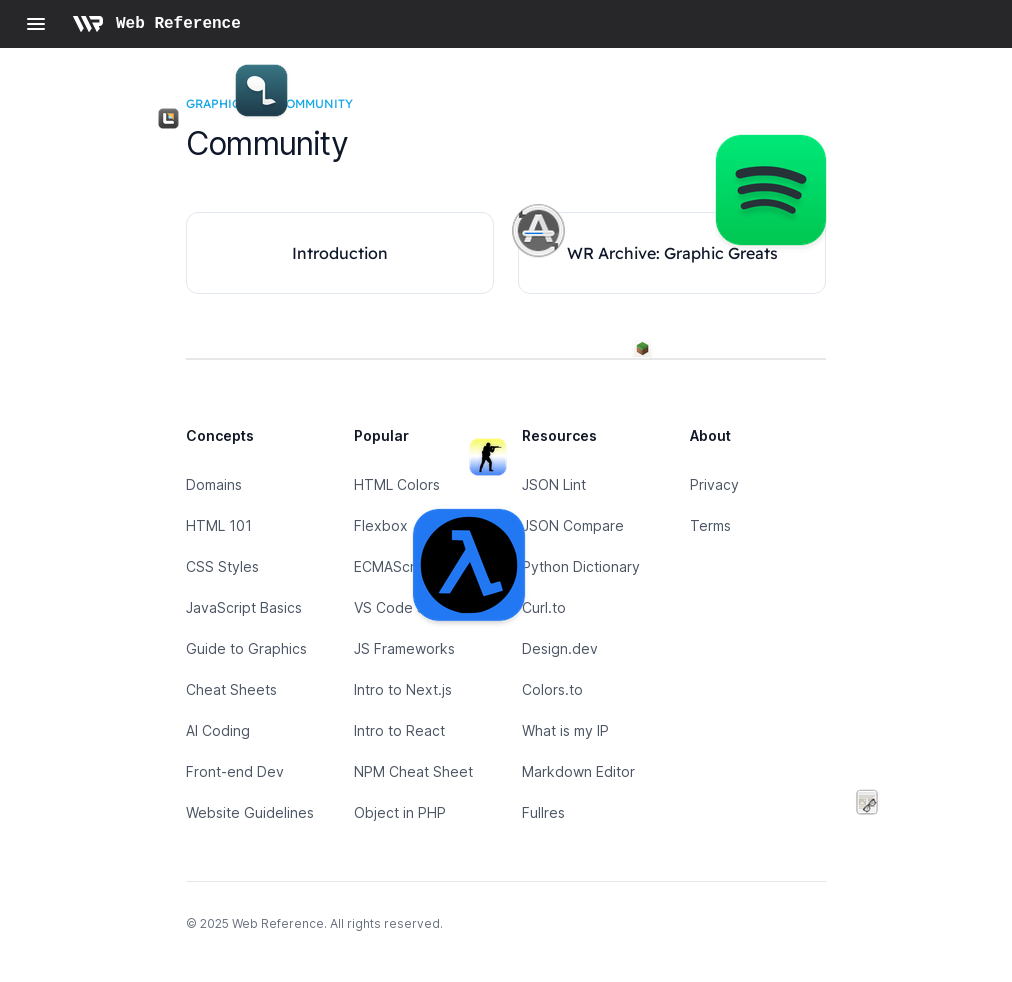  Describe the element at coordinates (261, 90) in the screenshot. I see `open quod libet music player` at that location.